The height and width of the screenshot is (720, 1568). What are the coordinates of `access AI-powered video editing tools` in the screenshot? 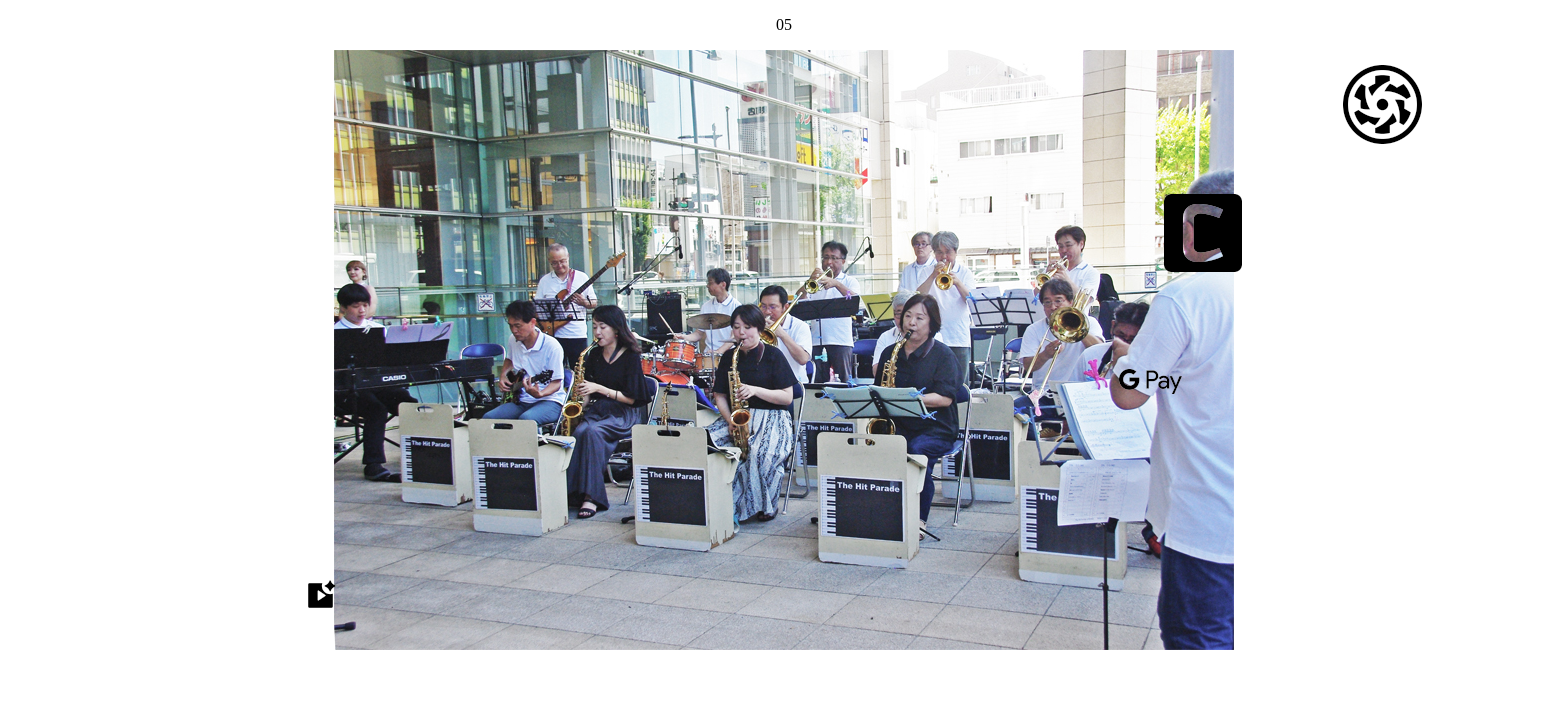 It's located at (320, 595).